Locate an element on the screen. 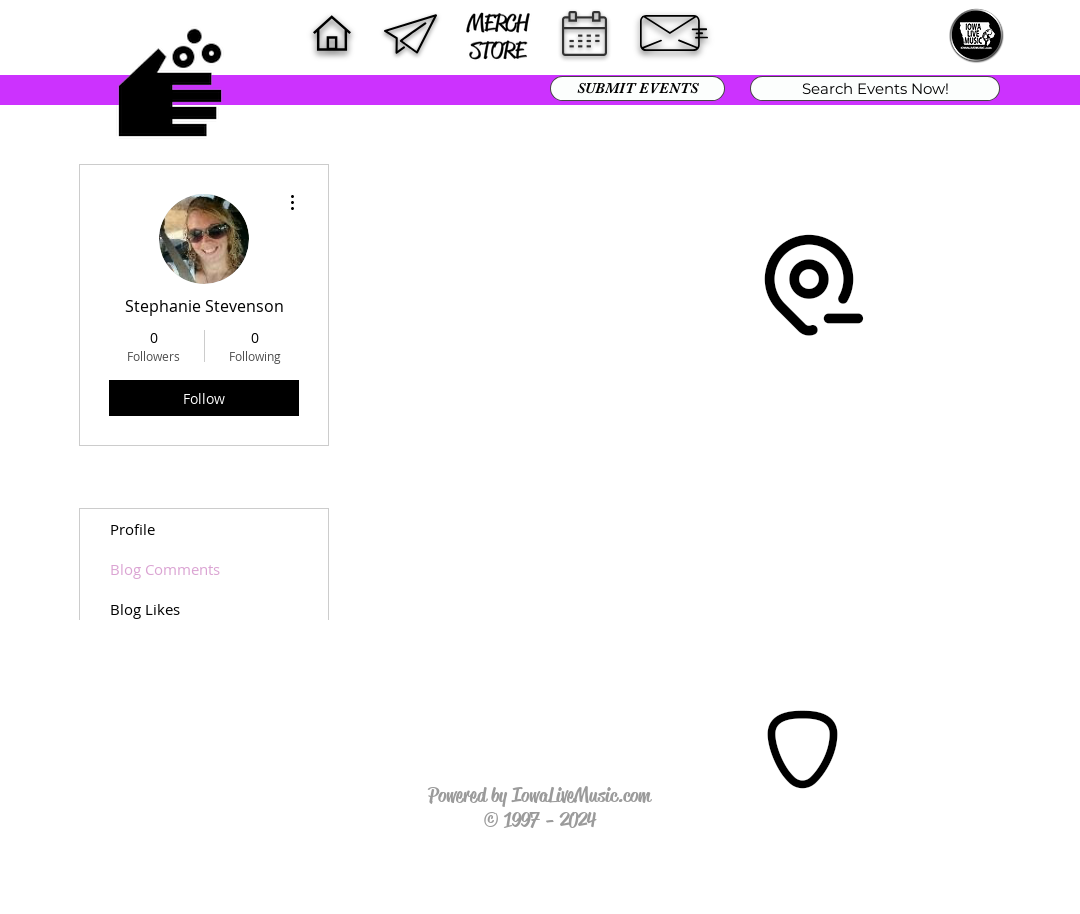 The width and height of the screenshot is (1080, 914). indicates handwashing or hygiene facilities nearby is located at coordinates (172, 82).